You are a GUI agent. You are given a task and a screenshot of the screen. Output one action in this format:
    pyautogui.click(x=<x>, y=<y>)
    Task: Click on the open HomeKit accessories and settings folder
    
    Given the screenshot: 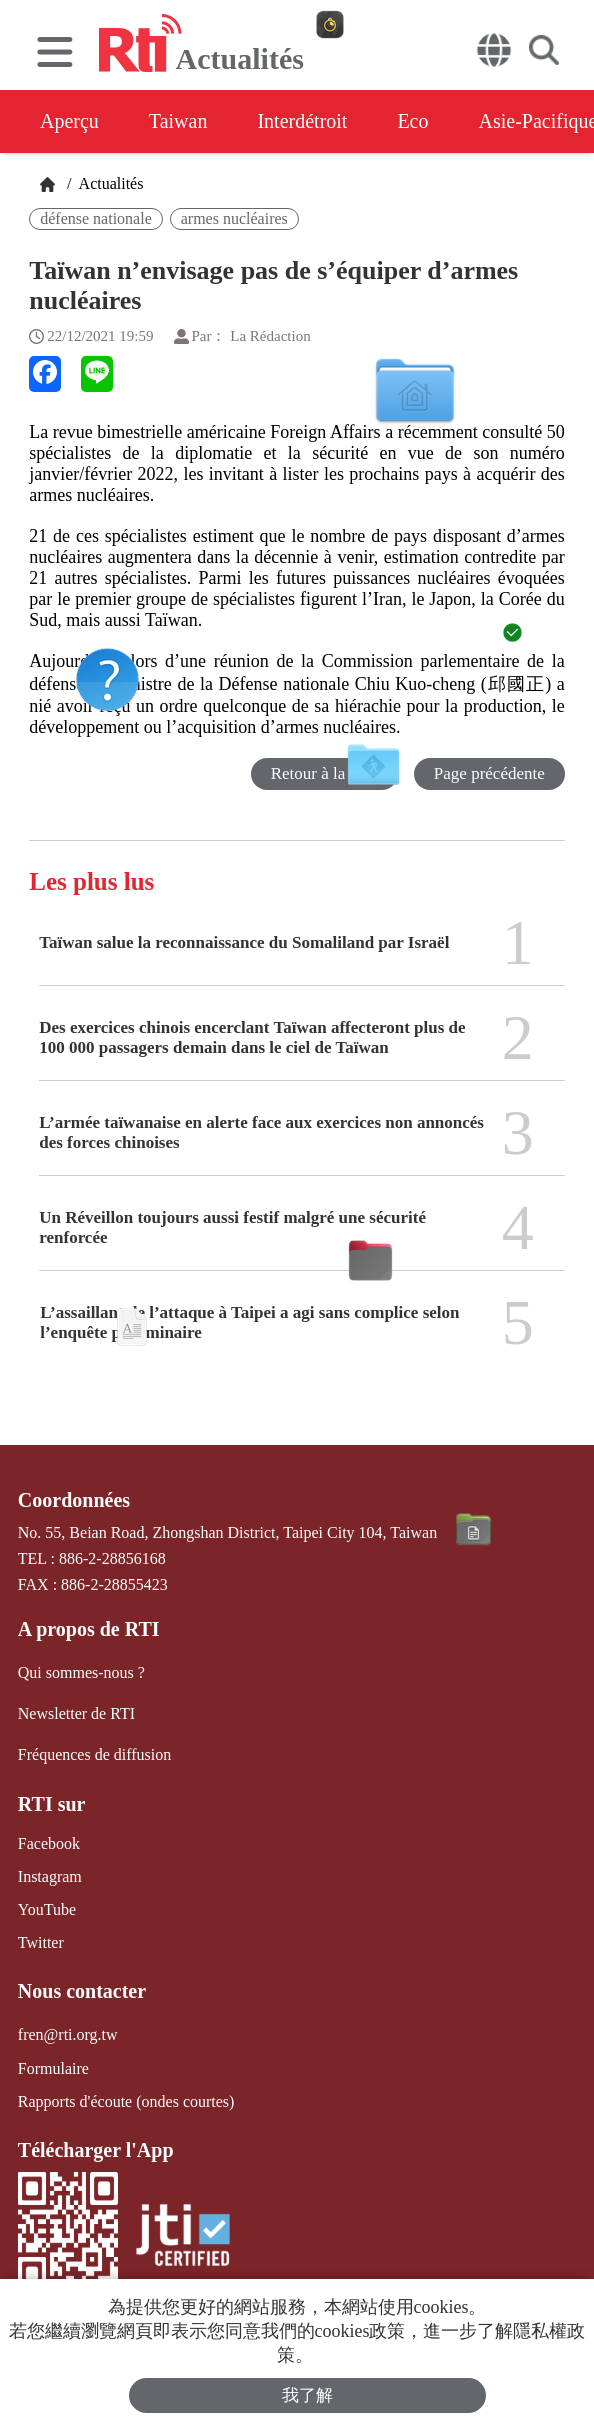 What is the action you would take?
    pyautogui.click(x=415, y=390)
    